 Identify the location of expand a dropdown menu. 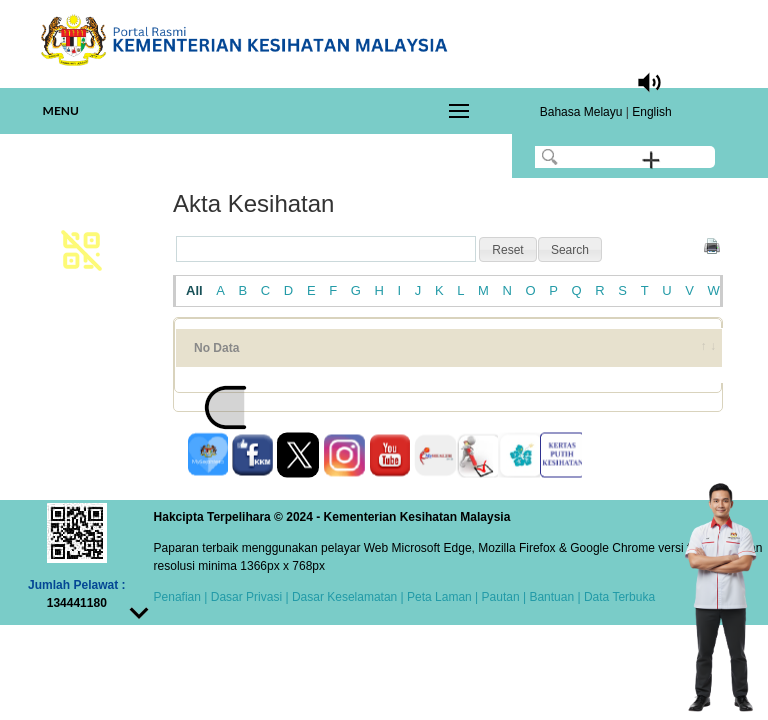
(139, 613).